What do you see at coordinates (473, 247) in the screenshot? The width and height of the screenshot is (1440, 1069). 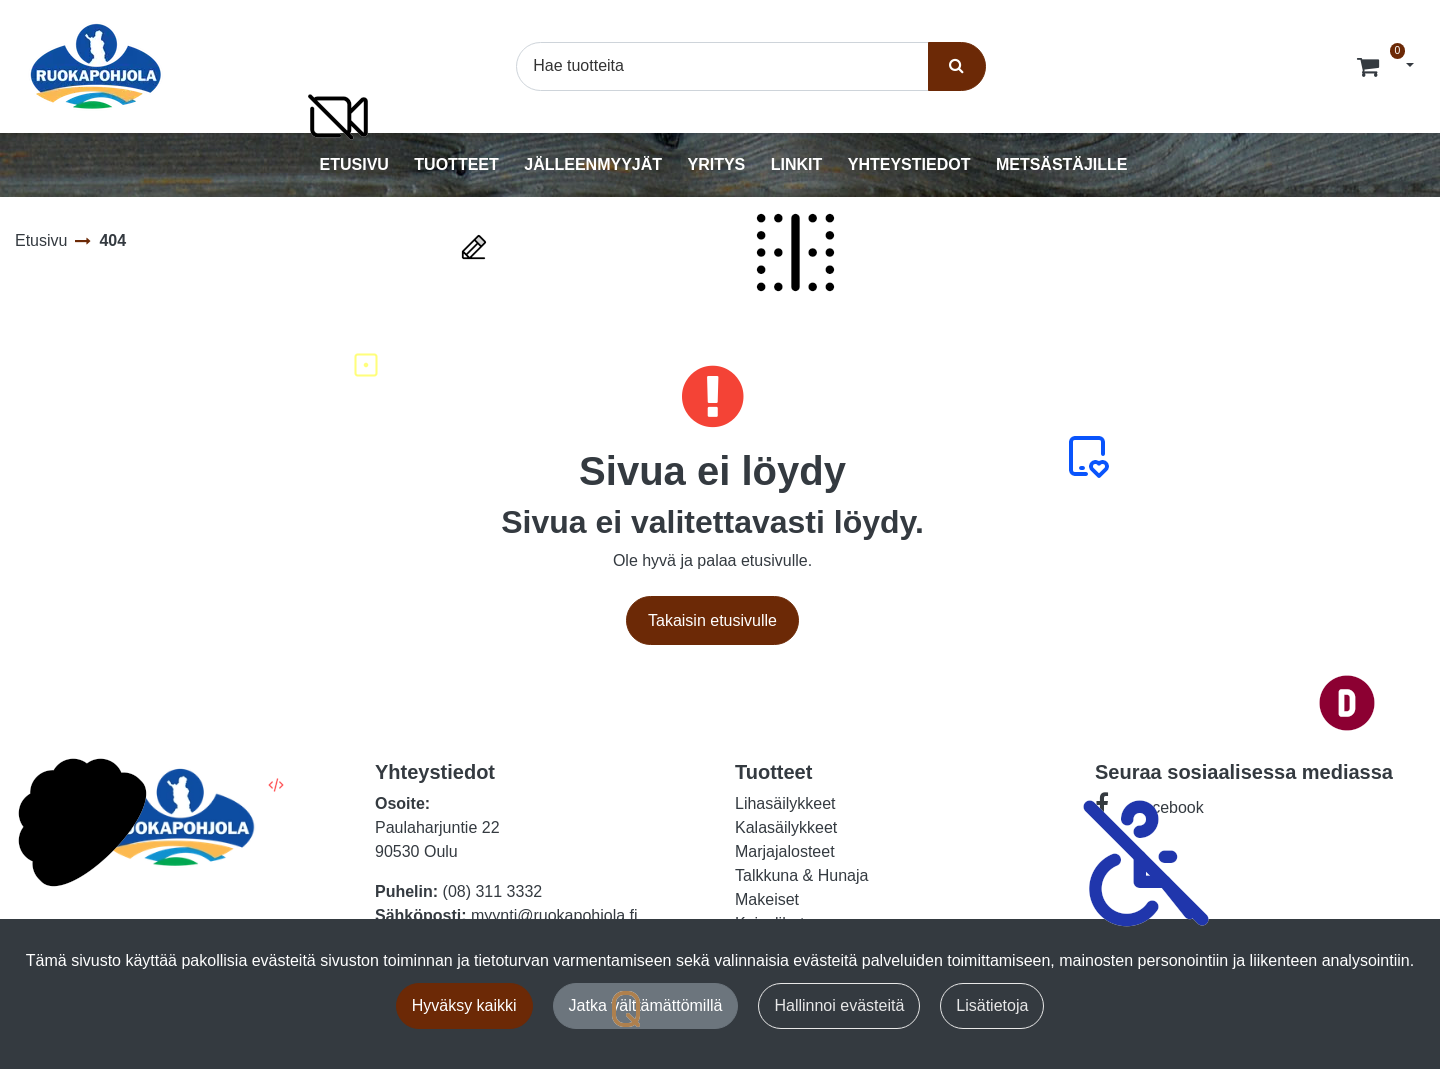 I see `edit text or content` at bounding box center [473, 247].